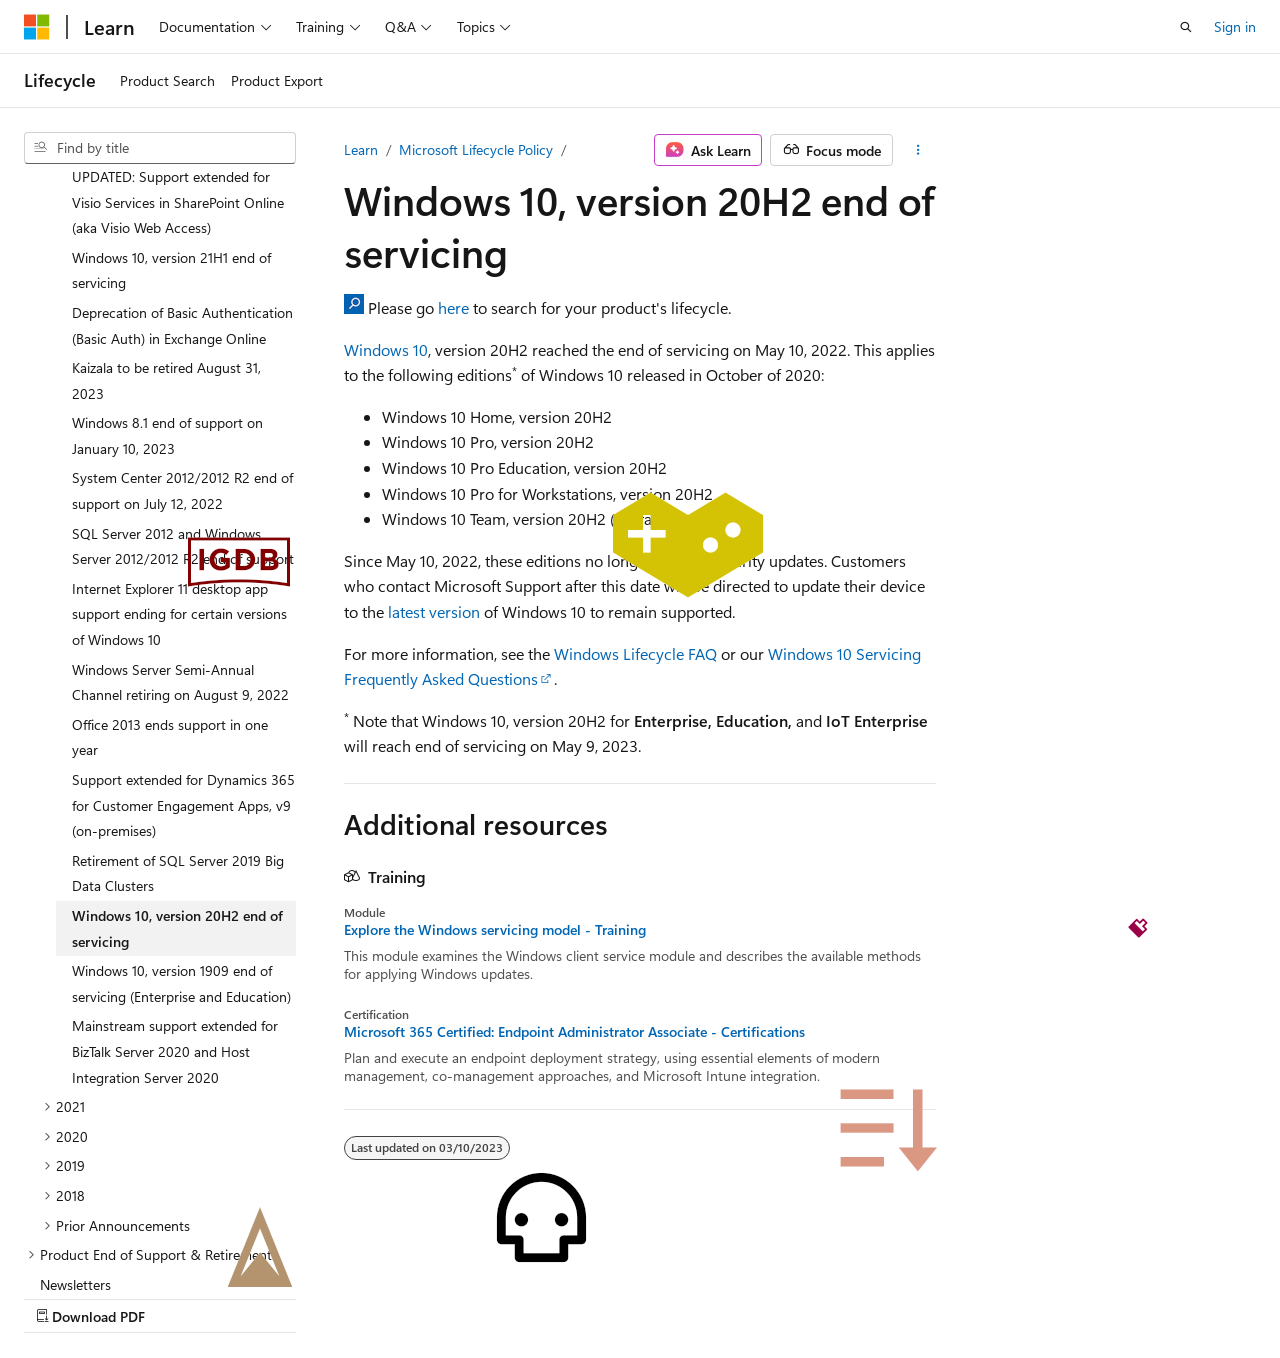 The width and height of the screenshot is (1280, 1358). Describe the element at coordinates (884, 1128) in the screenshot. I see `sort items in descending order` at that location.